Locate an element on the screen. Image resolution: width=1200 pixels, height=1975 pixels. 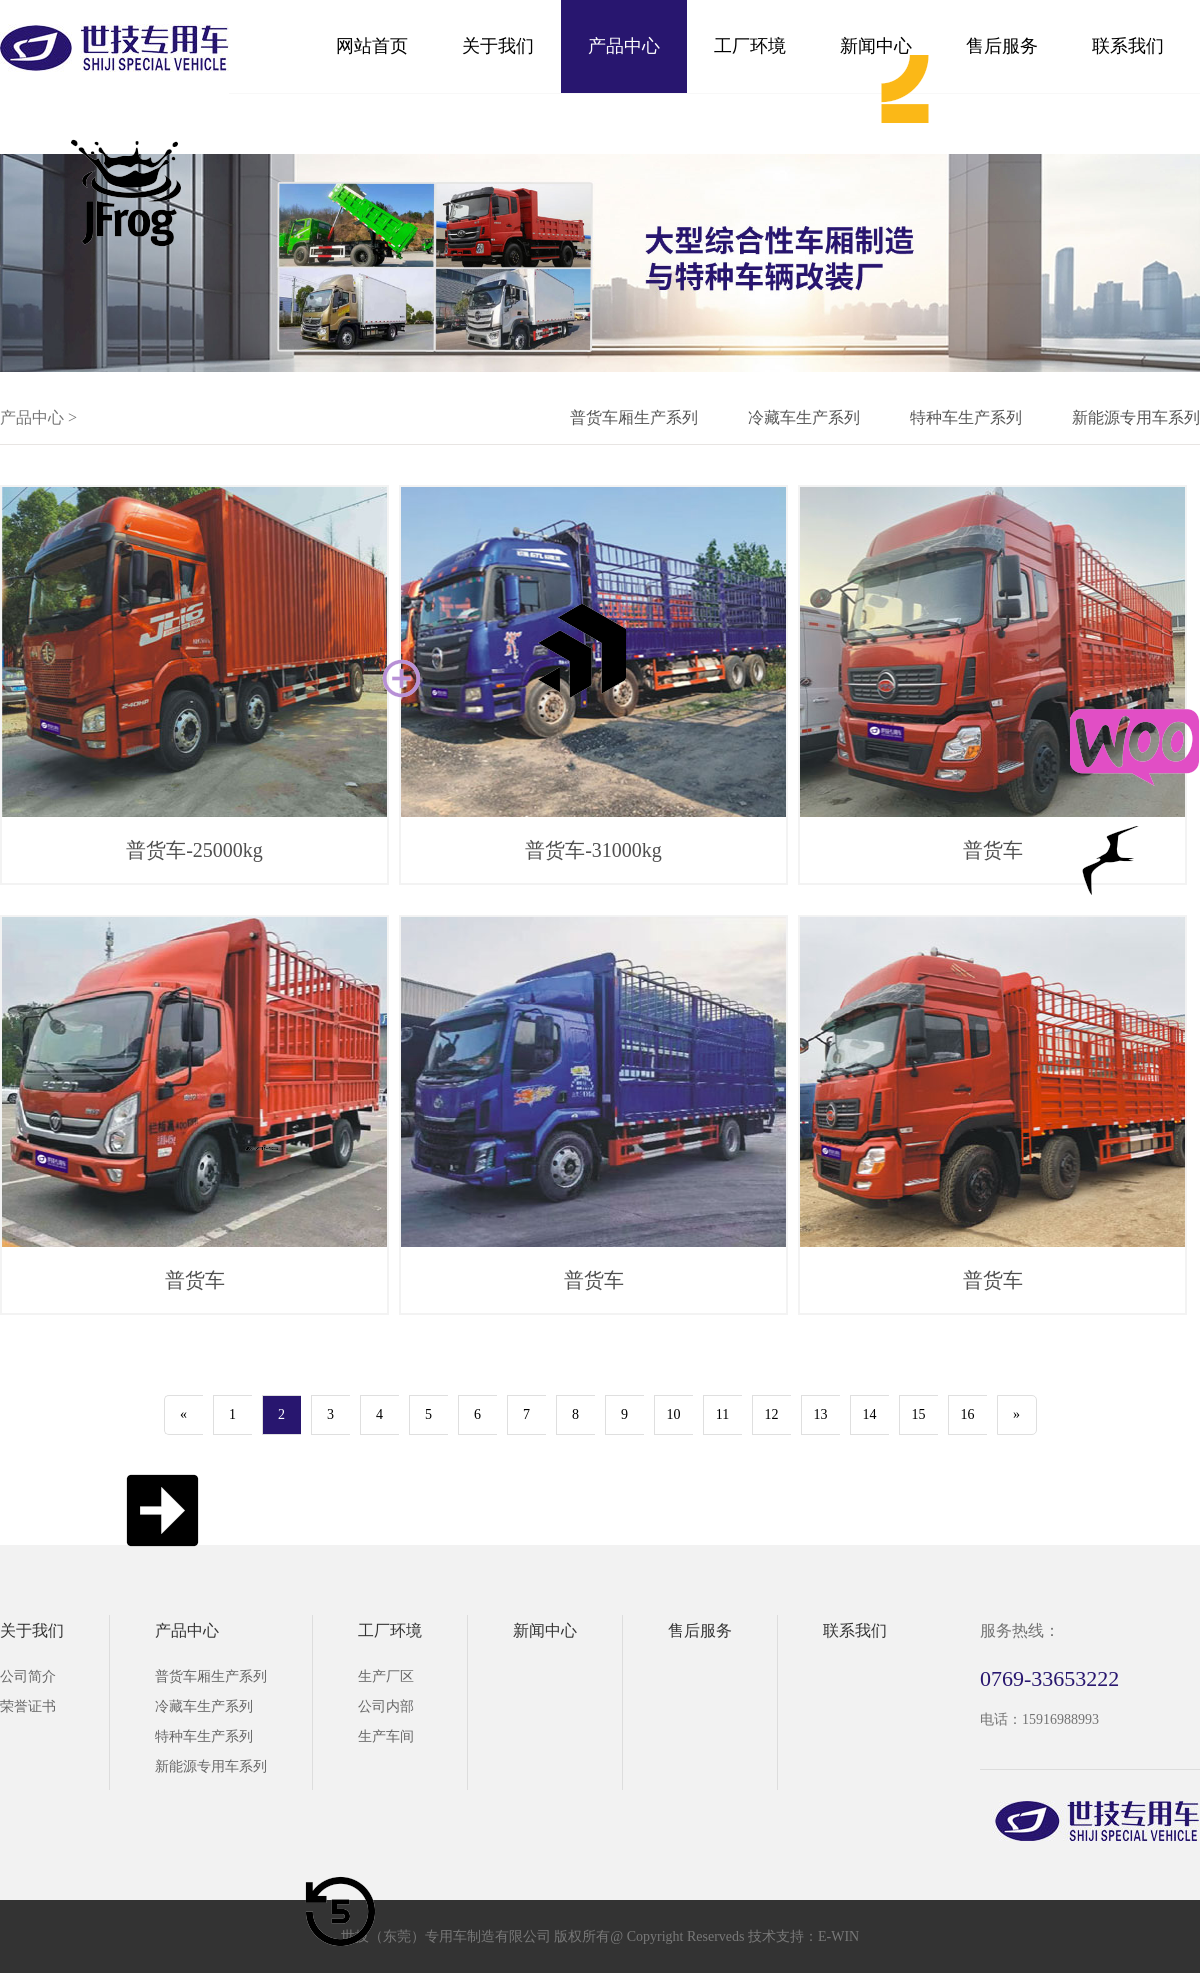
add a new item is located at coordinates (401, 678).